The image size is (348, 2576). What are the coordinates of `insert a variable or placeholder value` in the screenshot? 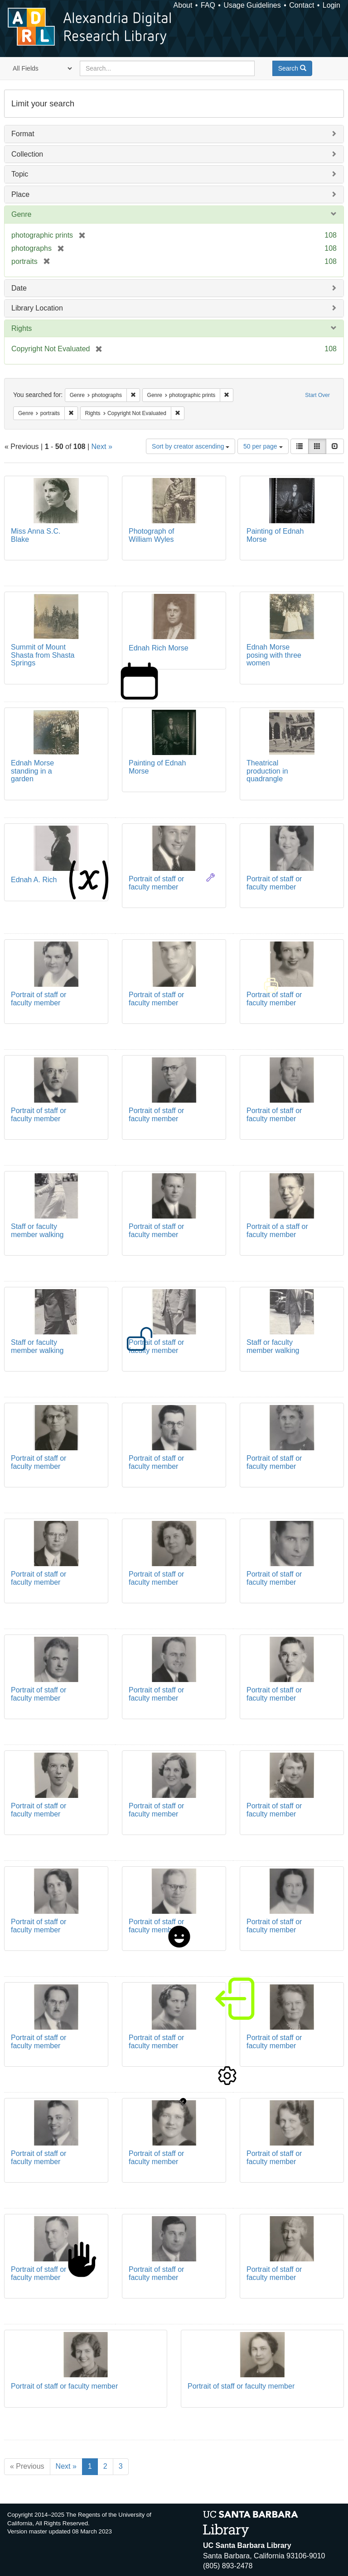 It's located at (89, 880).